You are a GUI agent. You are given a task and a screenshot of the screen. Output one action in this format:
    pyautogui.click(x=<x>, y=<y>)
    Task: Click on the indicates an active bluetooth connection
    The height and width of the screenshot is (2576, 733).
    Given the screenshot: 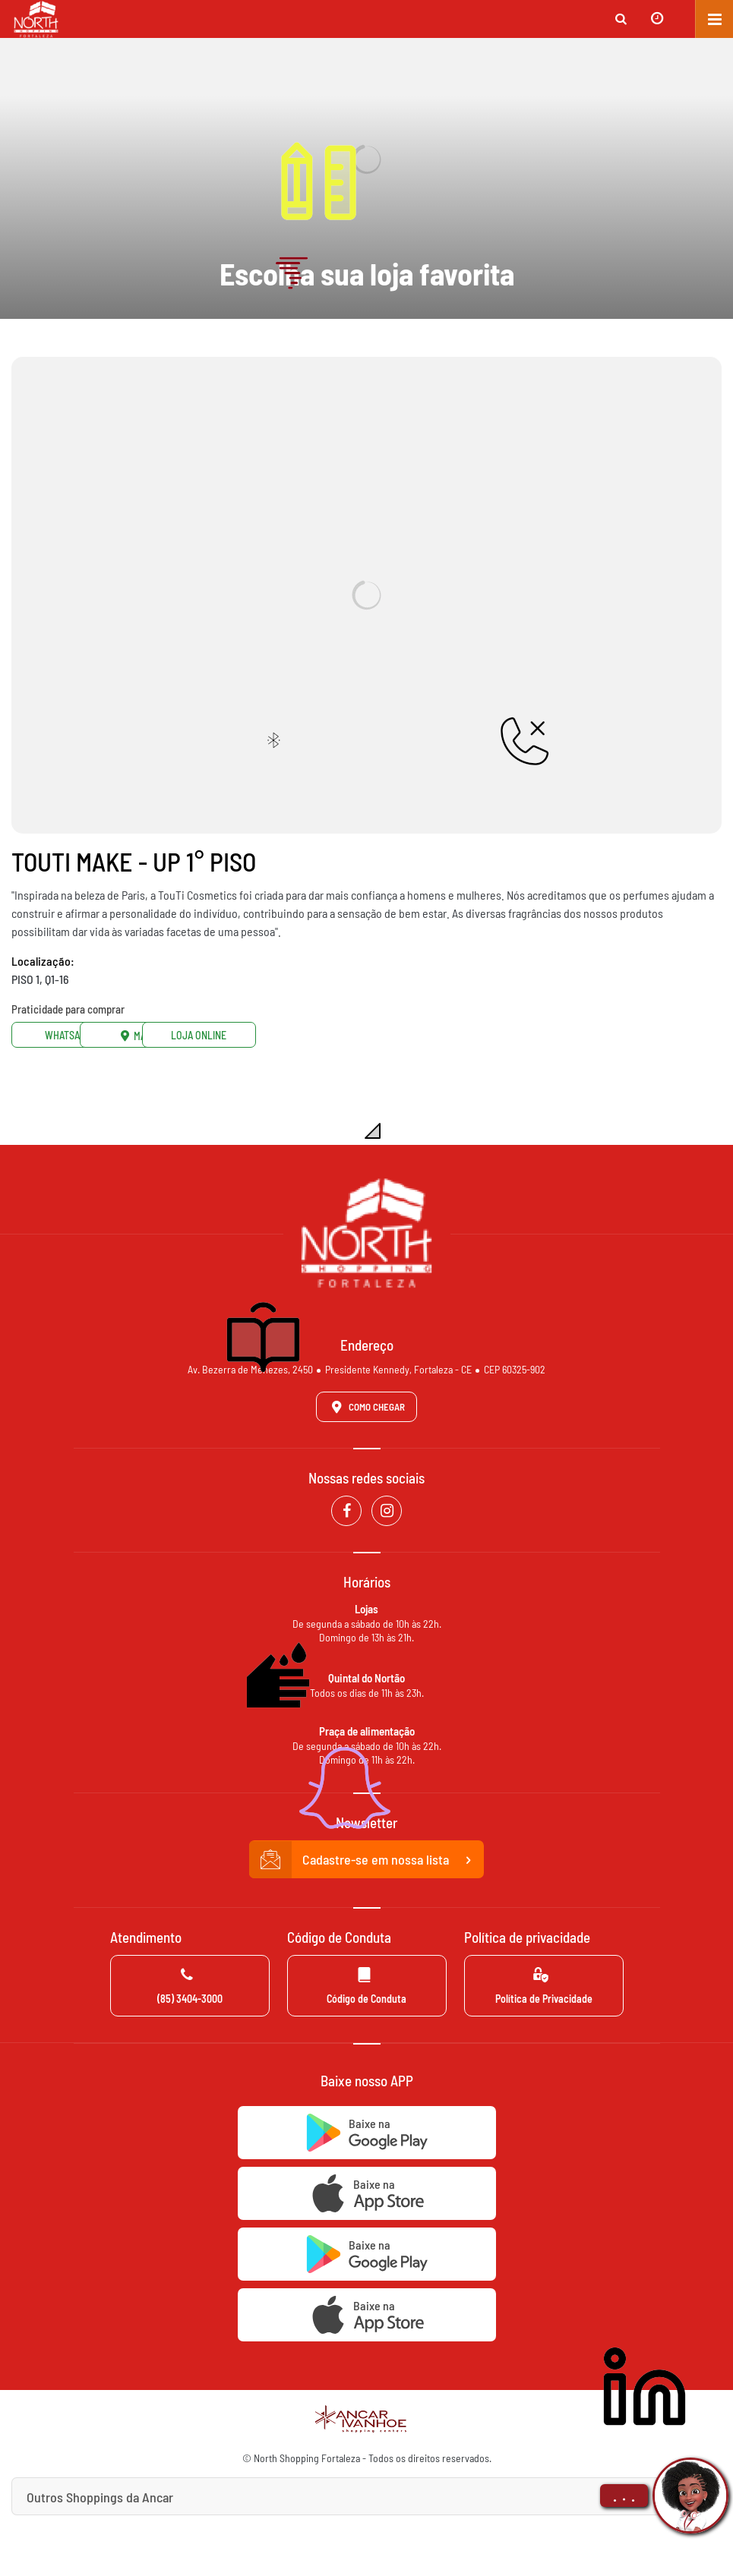 What is the action you would take?
    pyautogui.click(x=273, y=740)
    